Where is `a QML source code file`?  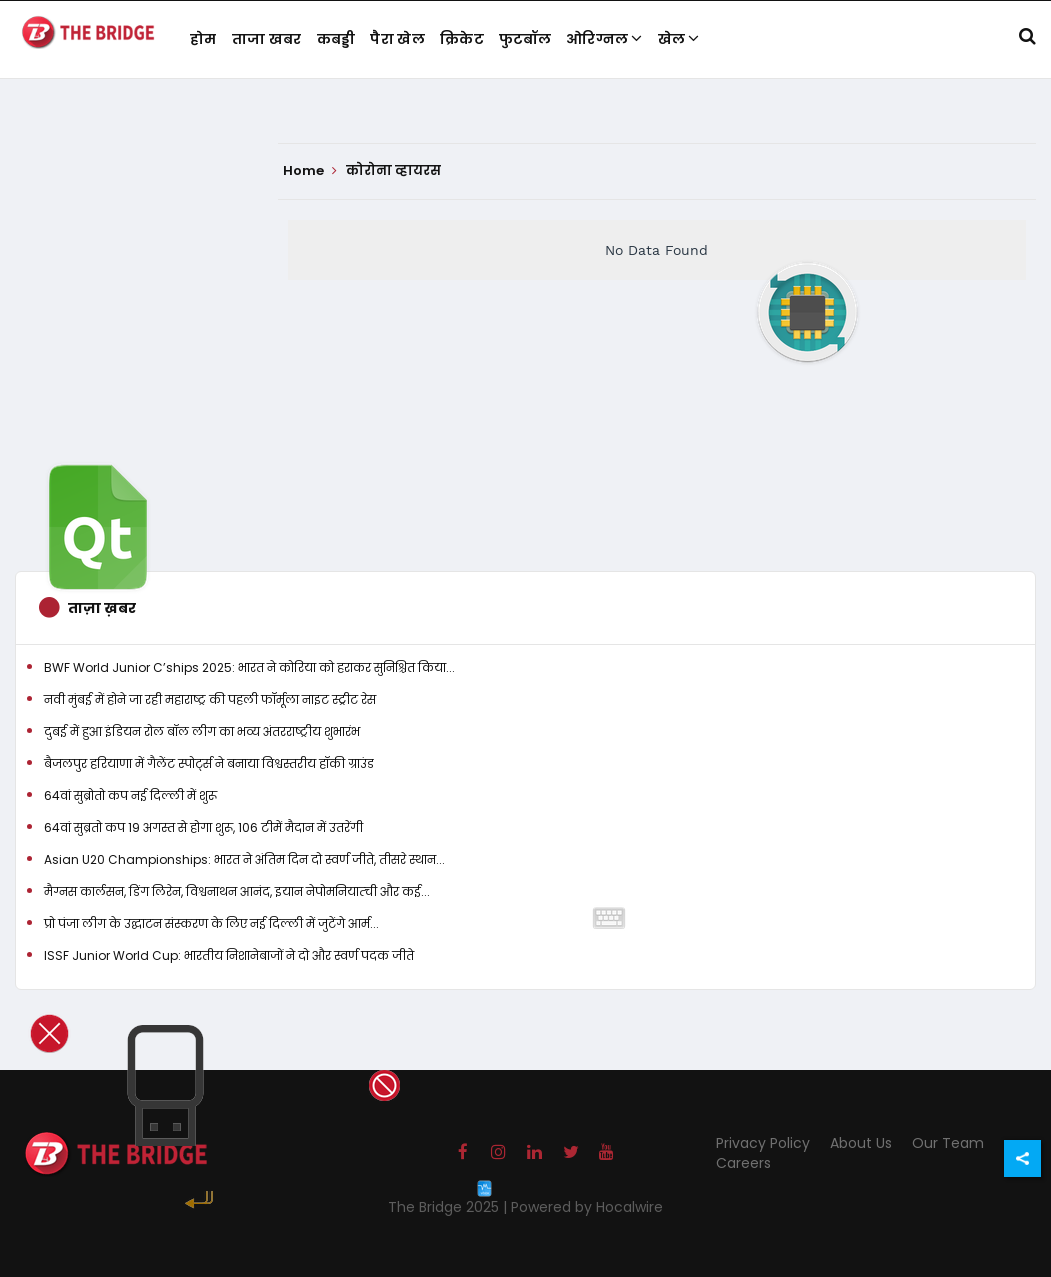 a QML source code file is located at coordinates (98, 527).